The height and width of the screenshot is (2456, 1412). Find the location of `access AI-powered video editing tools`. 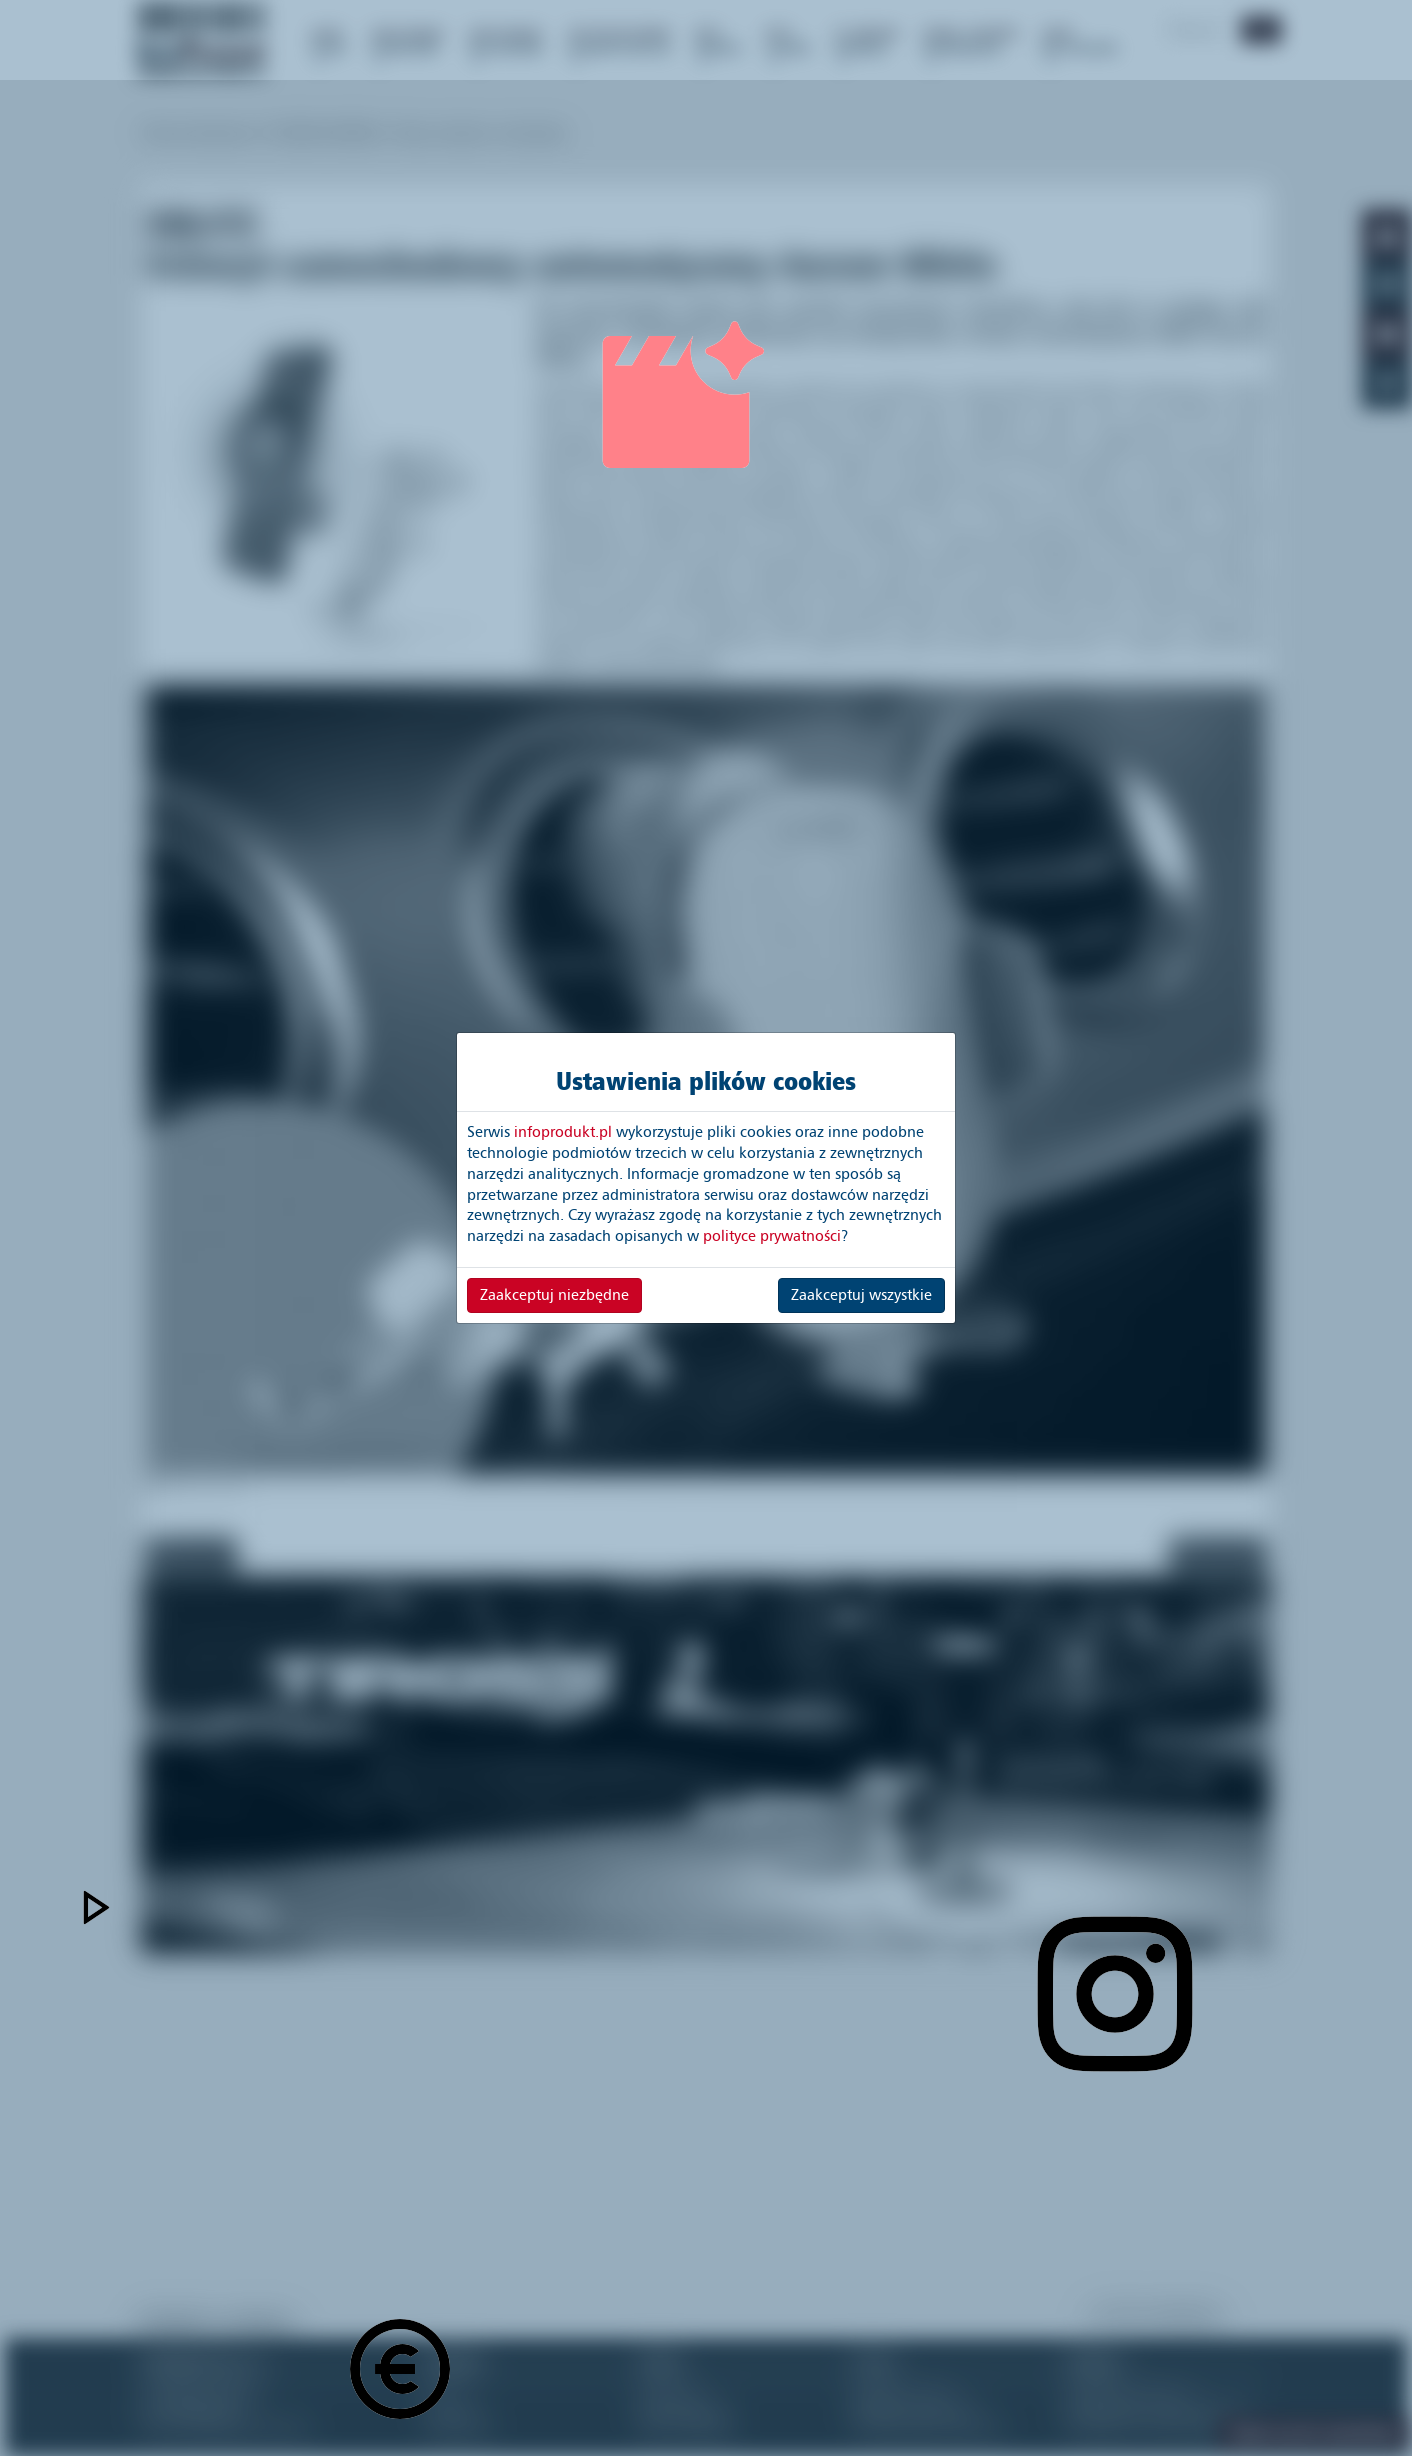

access AI-powered video editing tools is located at coordinates (676, 402).